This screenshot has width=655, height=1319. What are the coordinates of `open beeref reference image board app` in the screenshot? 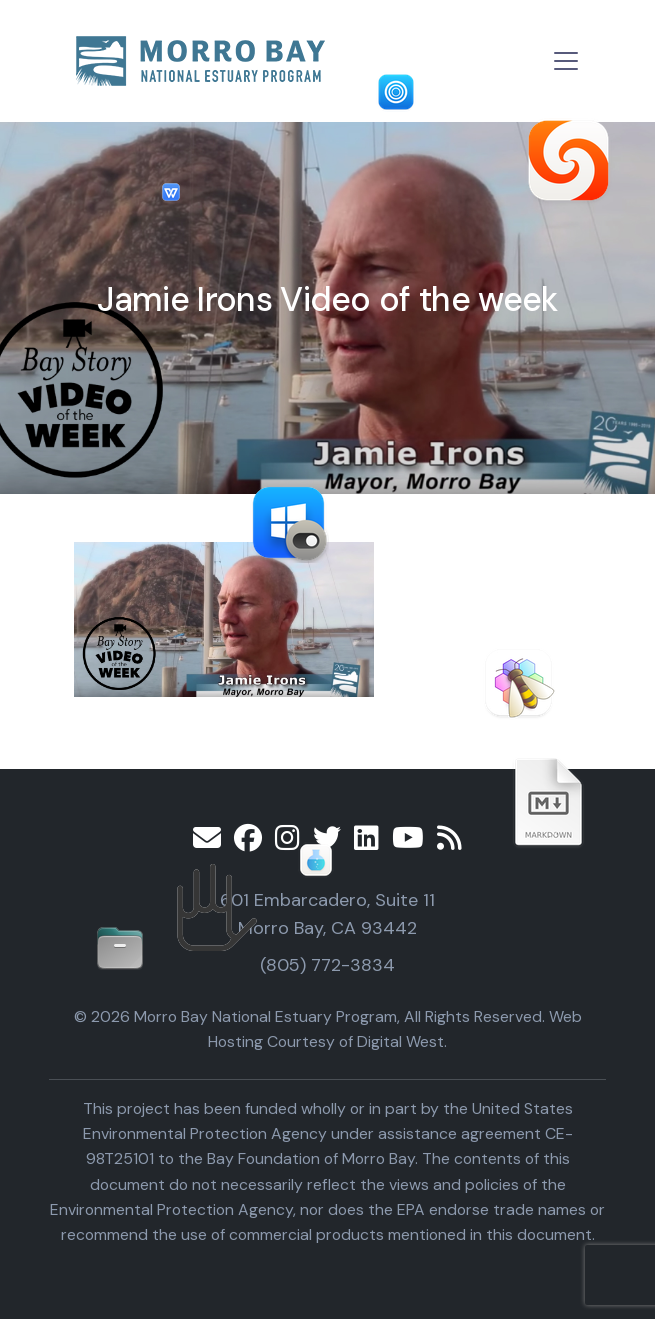 It's located at (518, 682).